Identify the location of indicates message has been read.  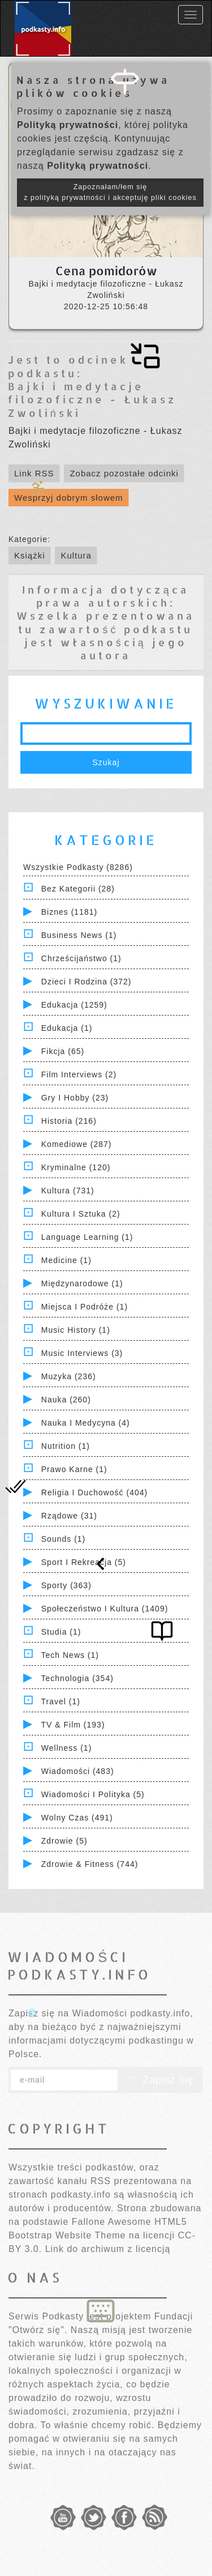
(15, 1486).